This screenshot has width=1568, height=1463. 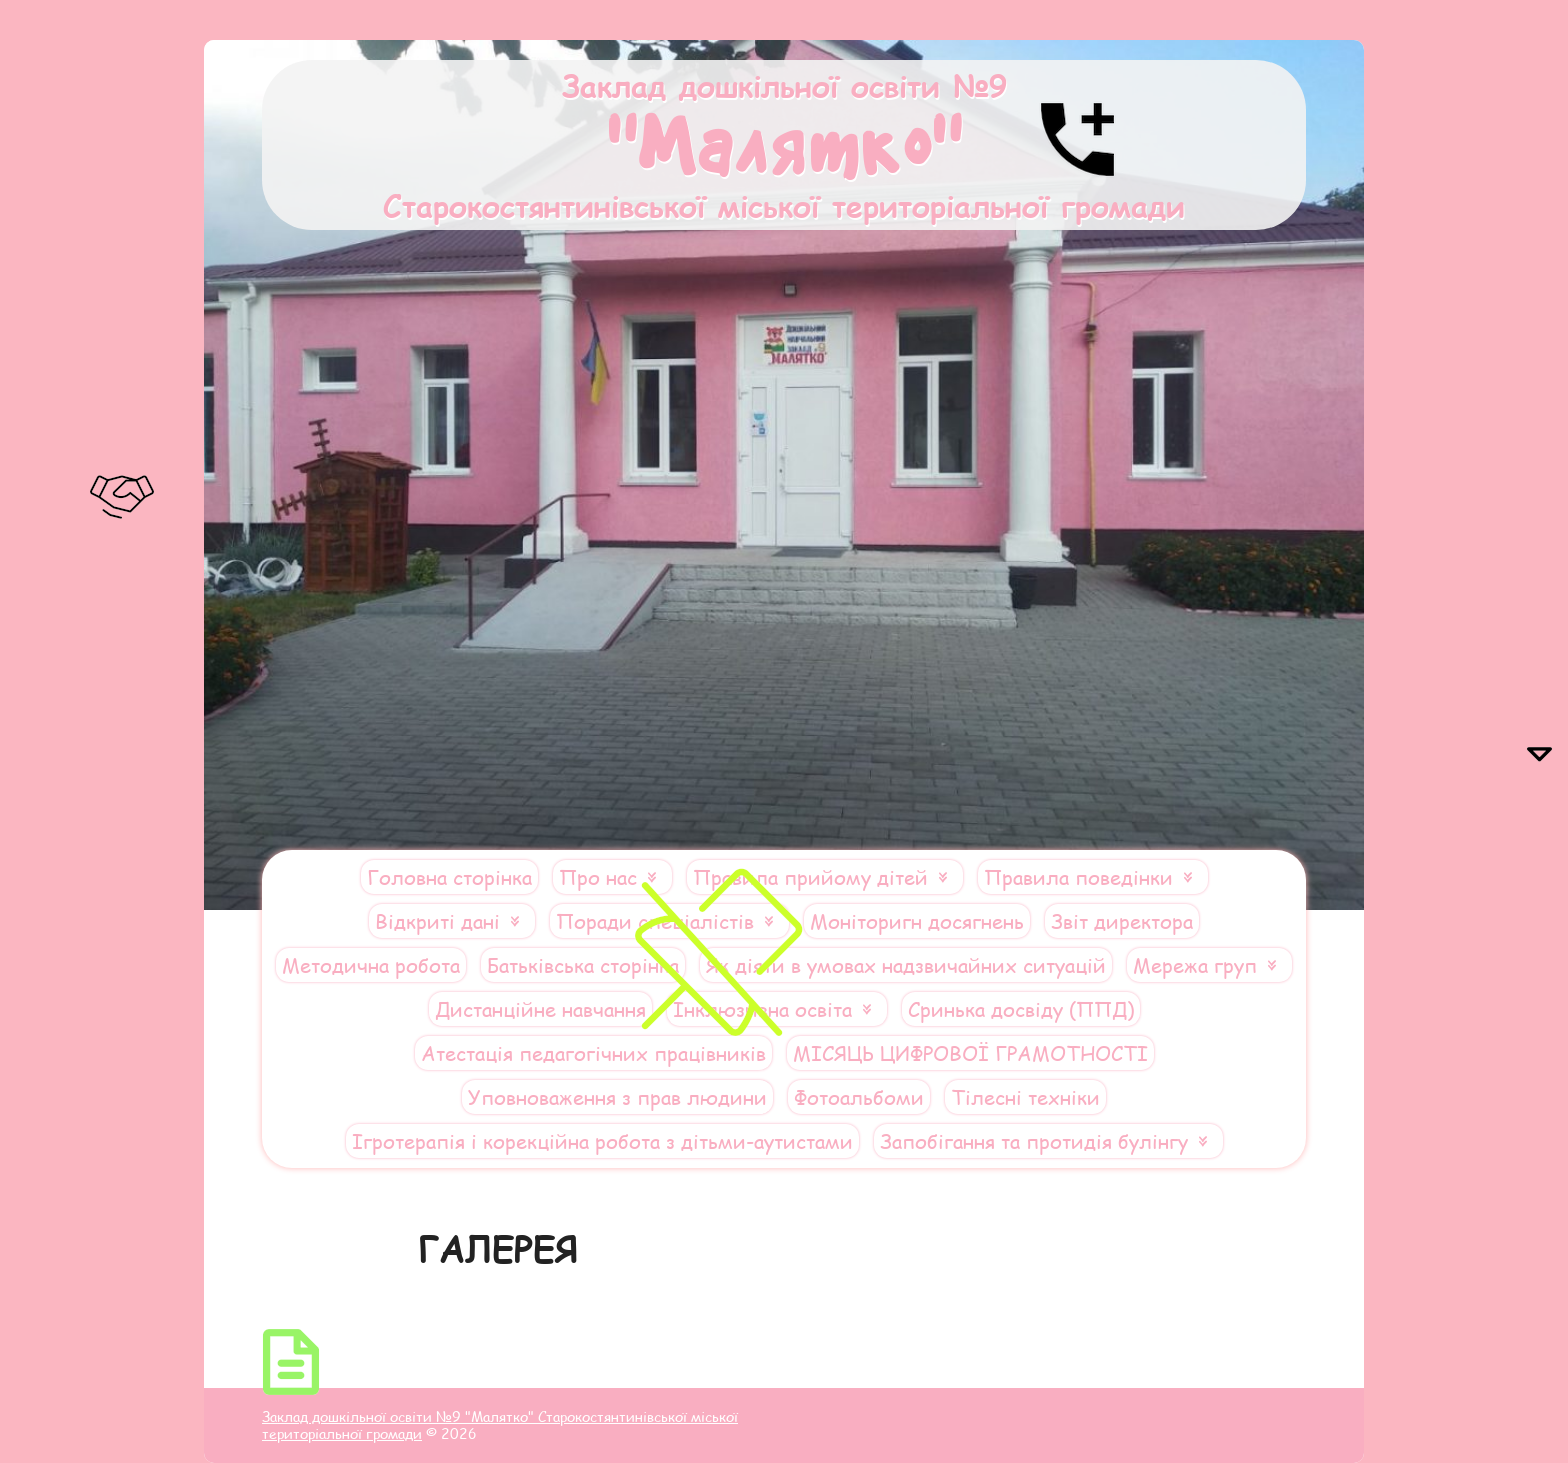 What do you see at coordinates (1539, 752) in the screenshot?
I see `expand dropdown menu` at bounding box center [1539, 752].